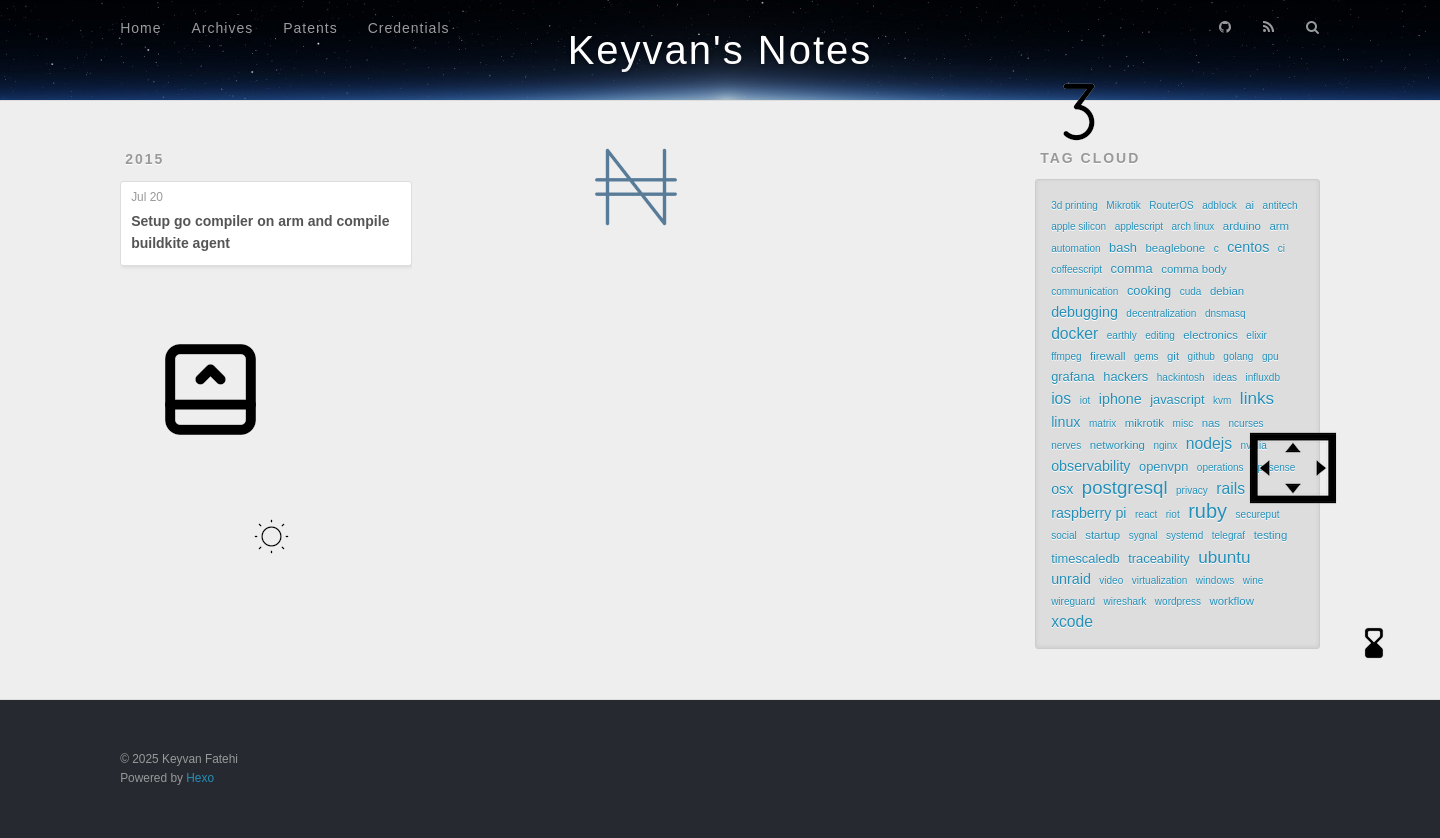 The image size is (1440, 838). I want to click on indicates time remaining or countdown in progress, so click(1374, 643).